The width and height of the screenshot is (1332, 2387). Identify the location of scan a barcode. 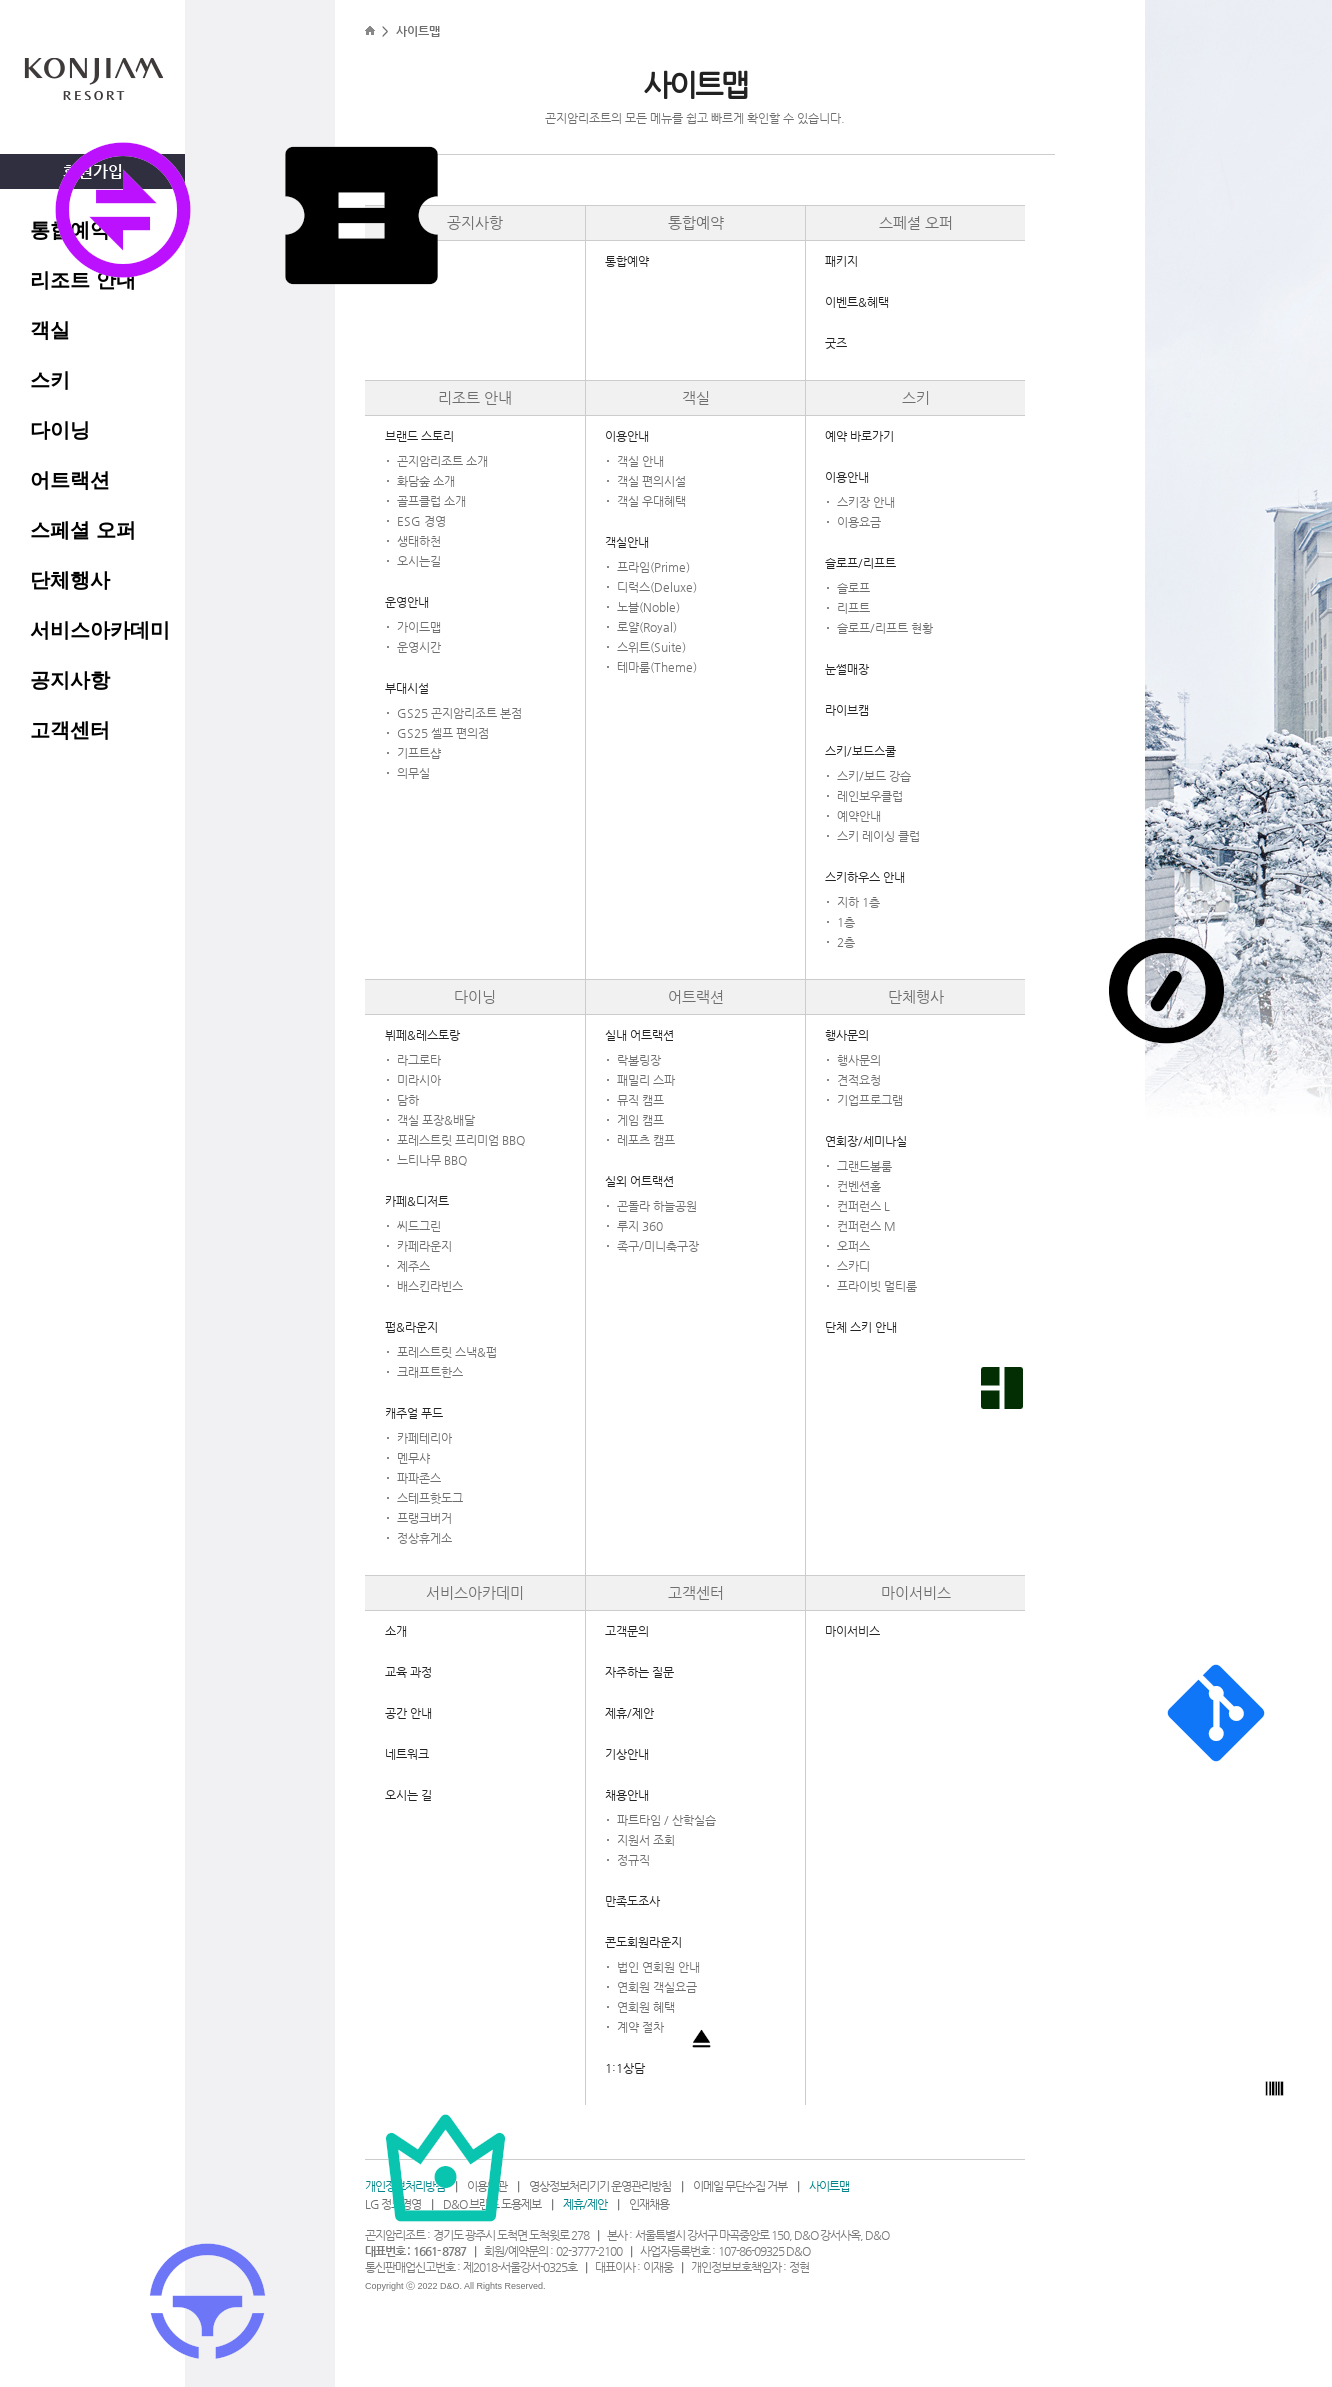
(1274, 2088).